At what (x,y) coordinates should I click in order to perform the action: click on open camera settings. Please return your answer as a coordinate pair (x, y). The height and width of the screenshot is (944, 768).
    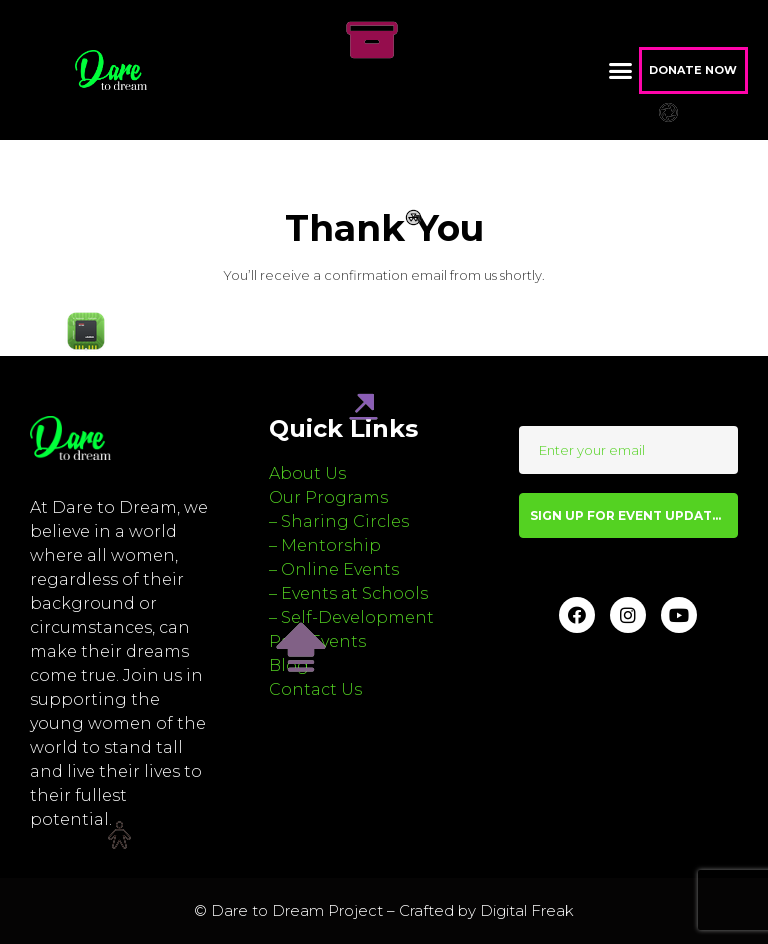
    Looking at the image, I should click on (668, 112).